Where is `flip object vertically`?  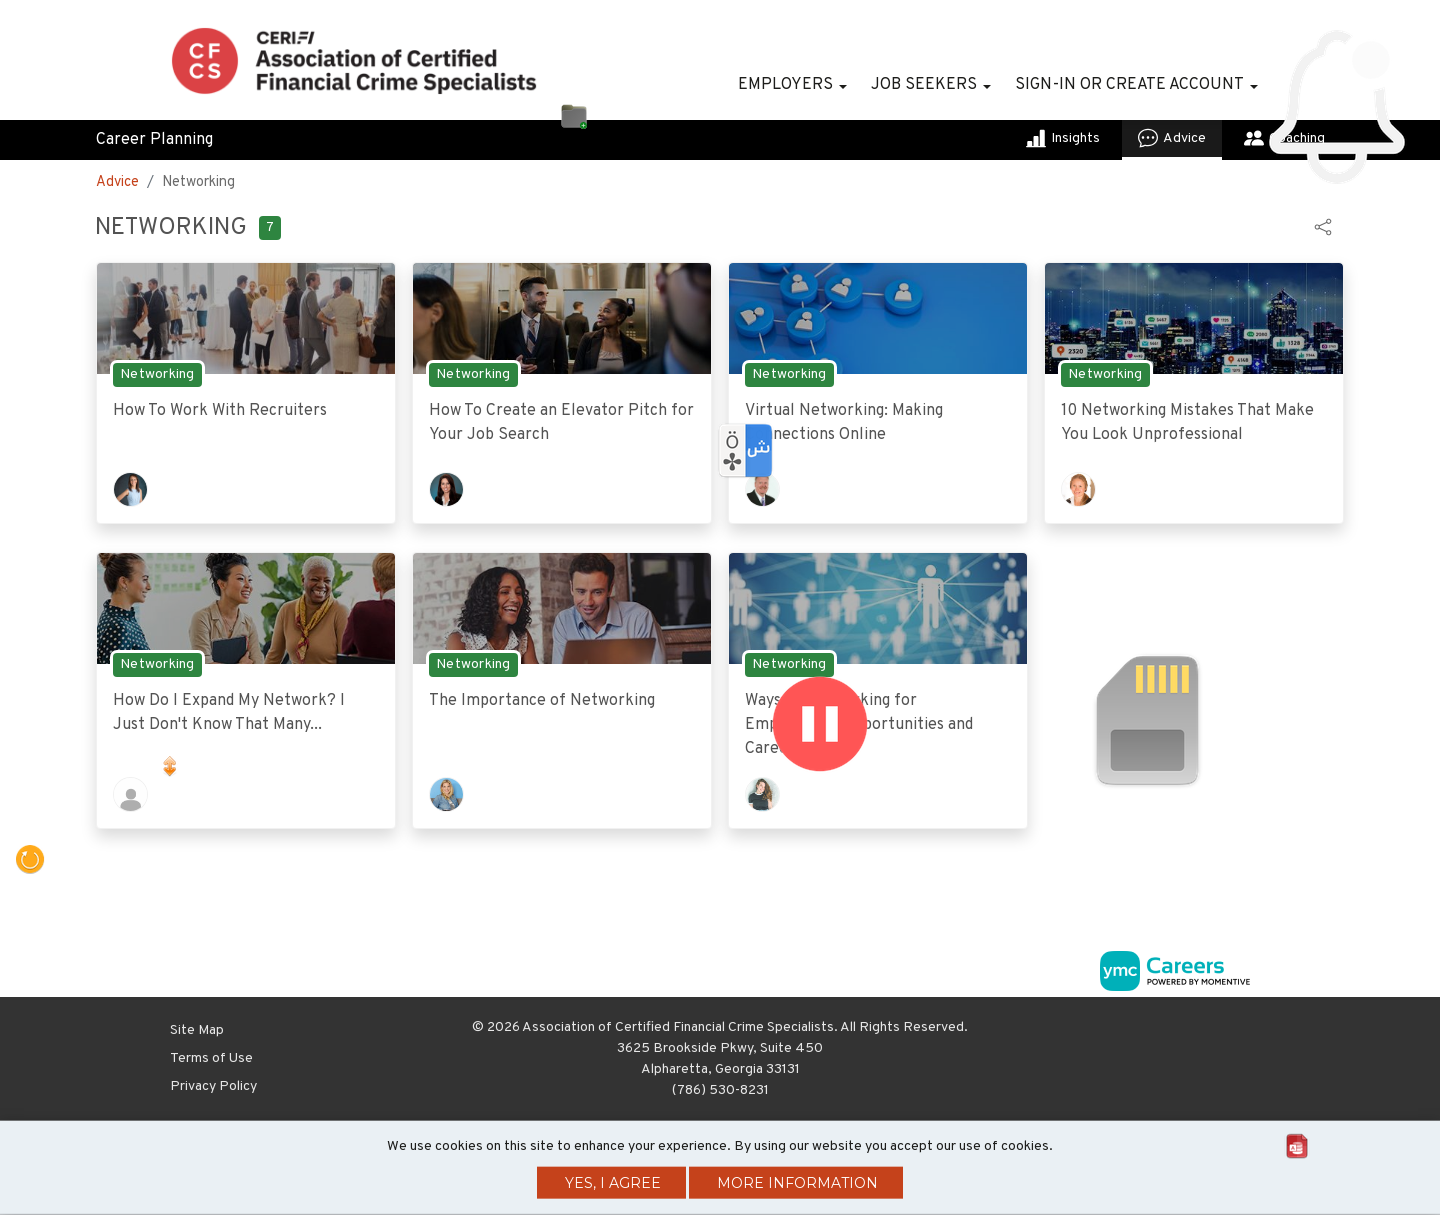 flip object vertically is located at coordinates (170, 767).